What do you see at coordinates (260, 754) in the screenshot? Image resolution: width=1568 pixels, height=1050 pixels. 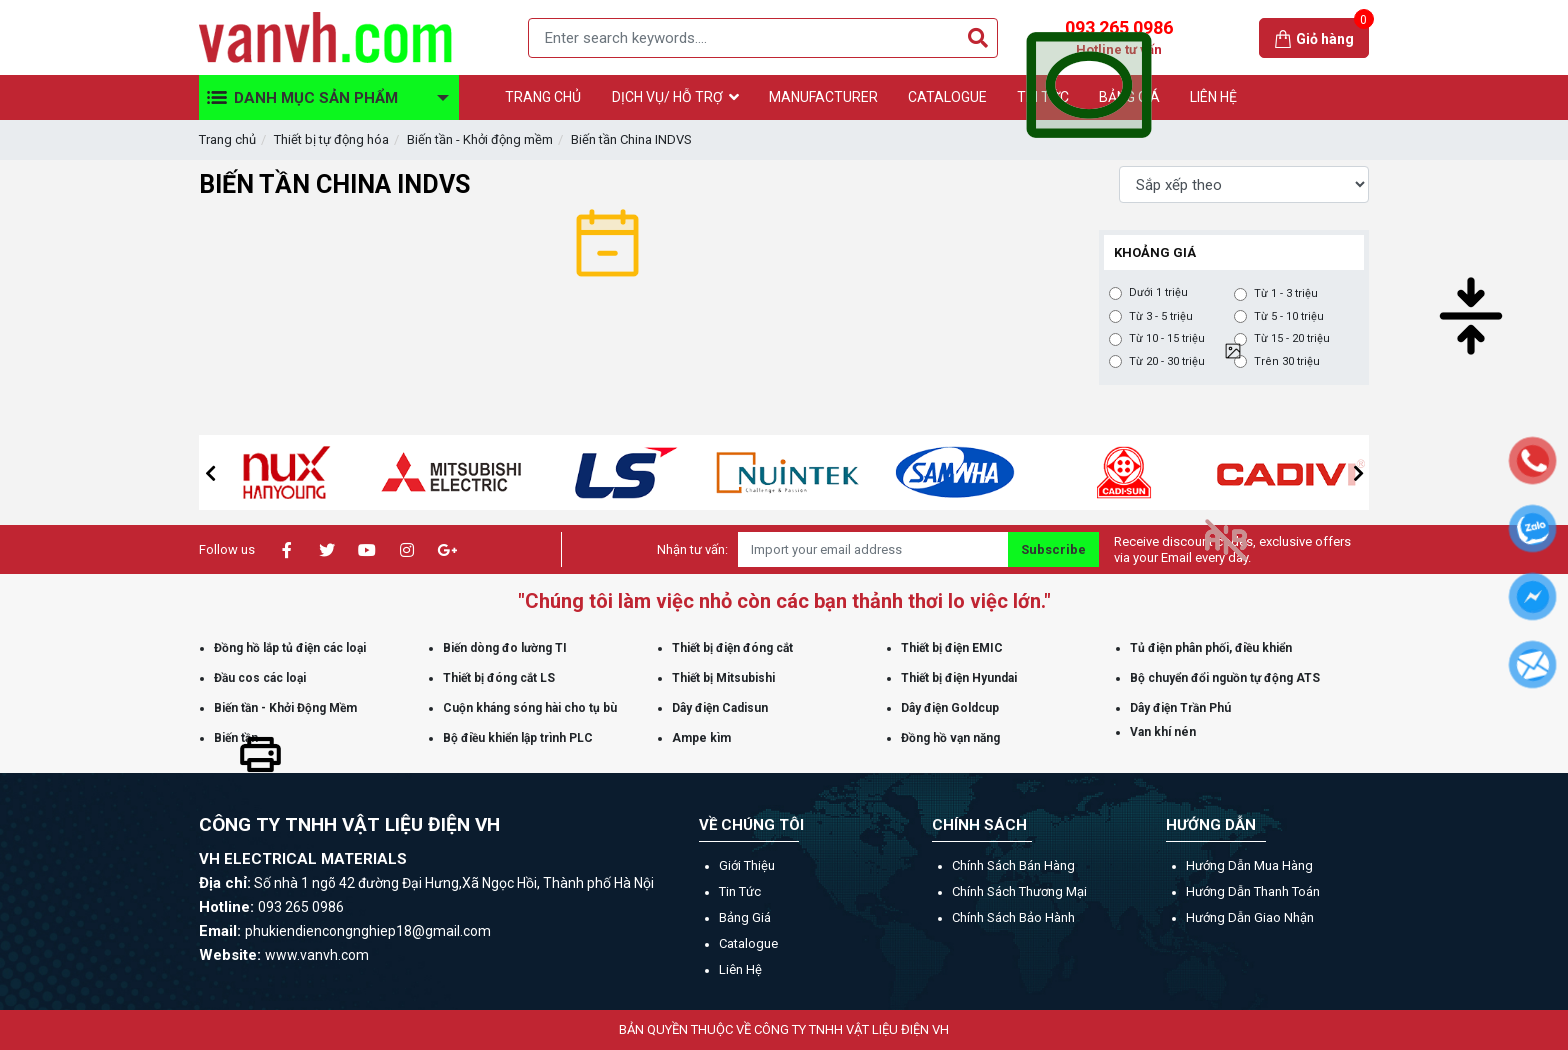 I see `print the current document` at bounding box center [260, 754].